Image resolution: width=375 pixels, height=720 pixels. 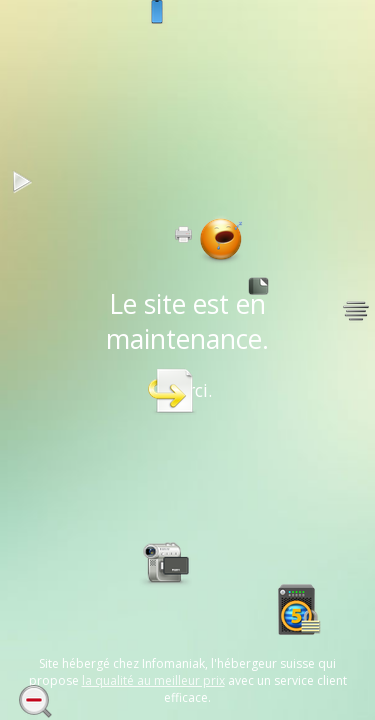 I want to click on center align text, so click(x=356, y=311).